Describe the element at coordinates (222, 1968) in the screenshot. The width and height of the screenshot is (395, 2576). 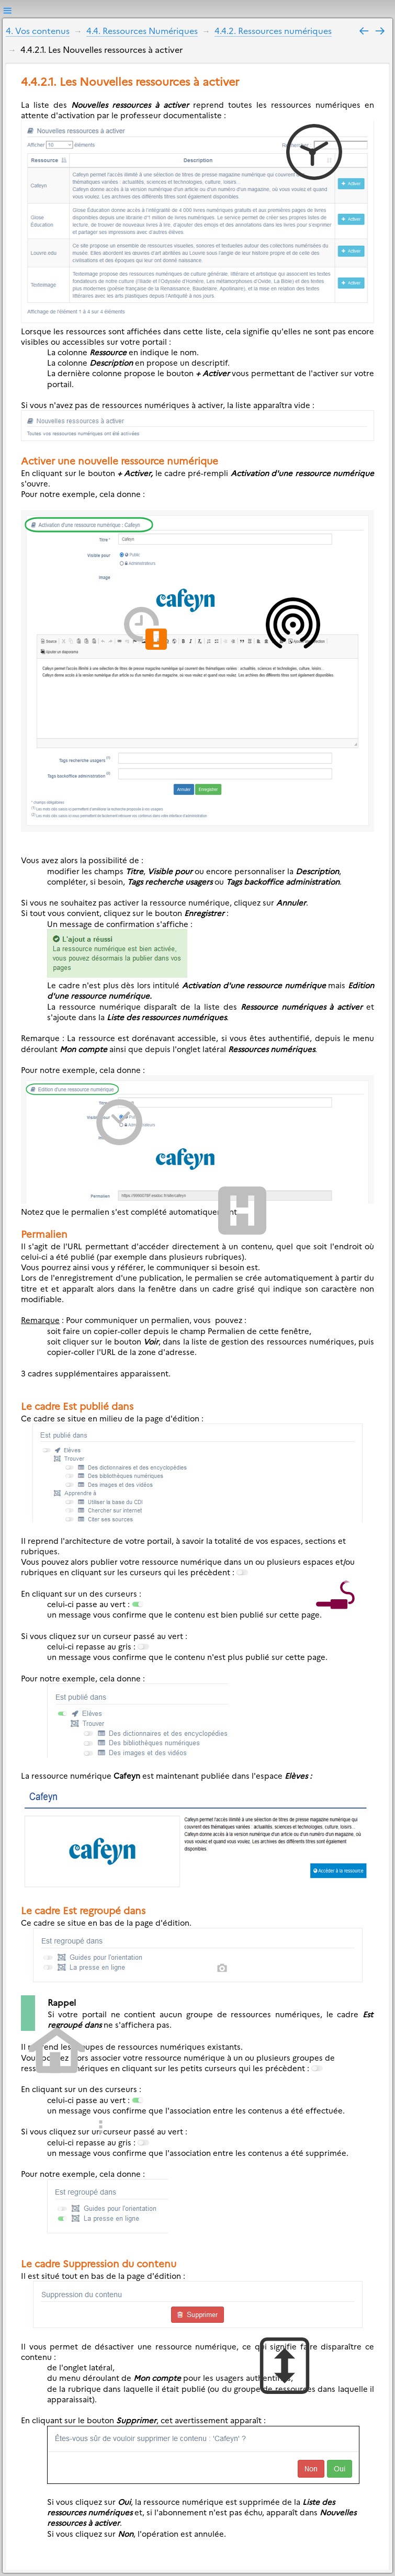
I see `open your pictures folder` at that location.